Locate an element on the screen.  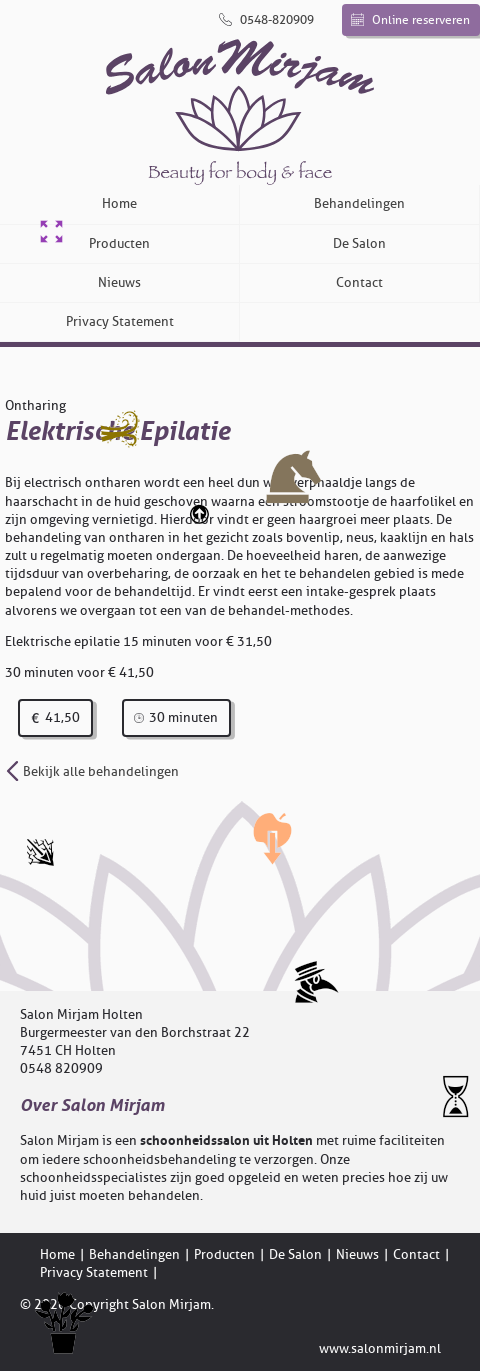
expand content to fullscreen is located at coordinates (51, 231).